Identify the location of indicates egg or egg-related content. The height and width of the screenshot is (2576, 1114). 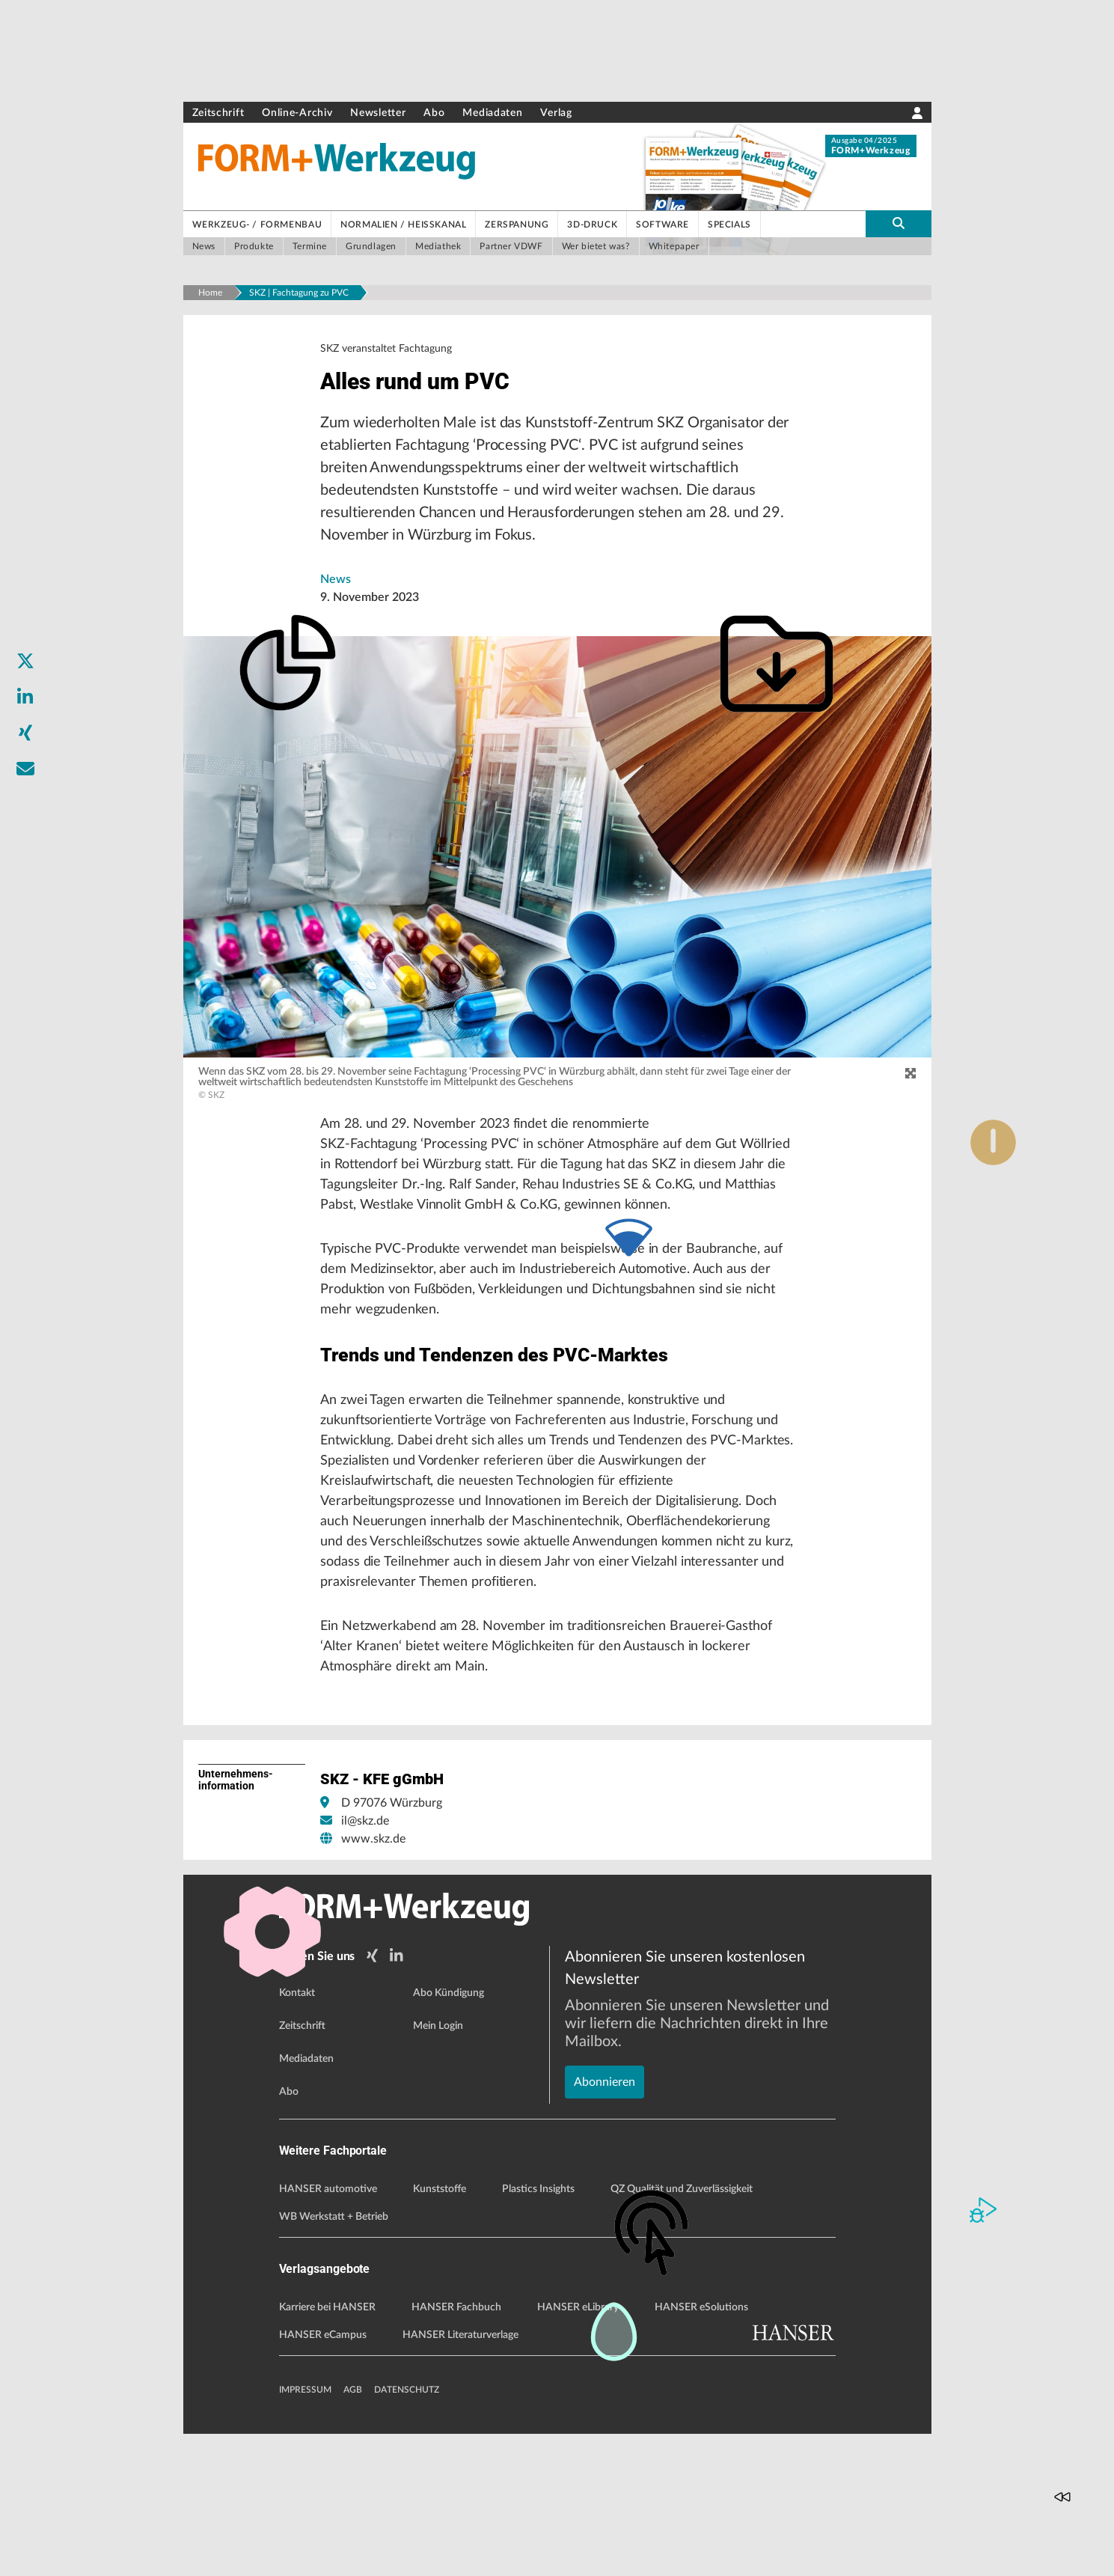
(613, 2331).